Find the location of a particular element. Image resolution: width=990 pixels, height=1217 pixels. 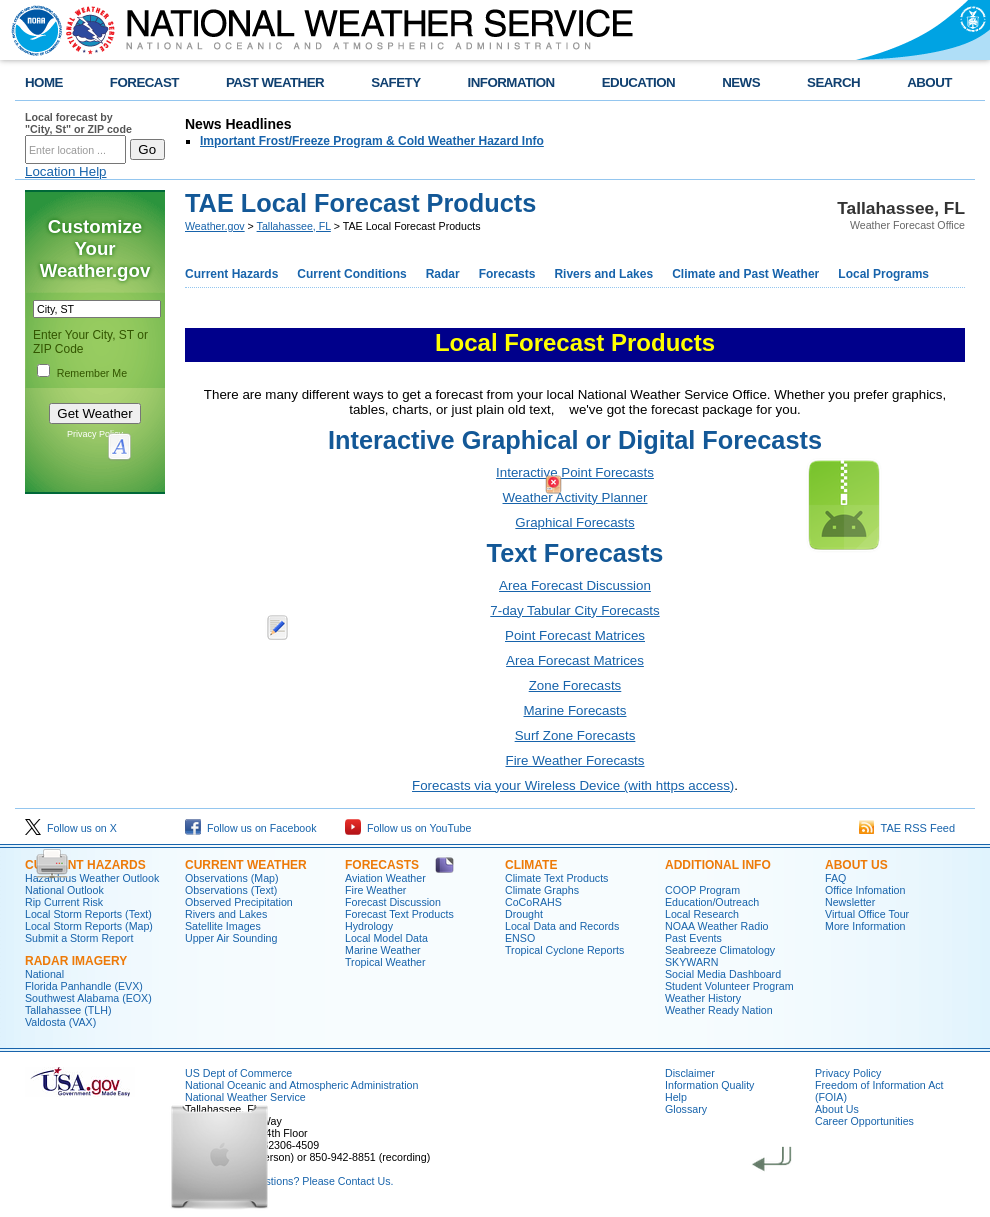

a TrueType font file is located at coordinates (119, 446).